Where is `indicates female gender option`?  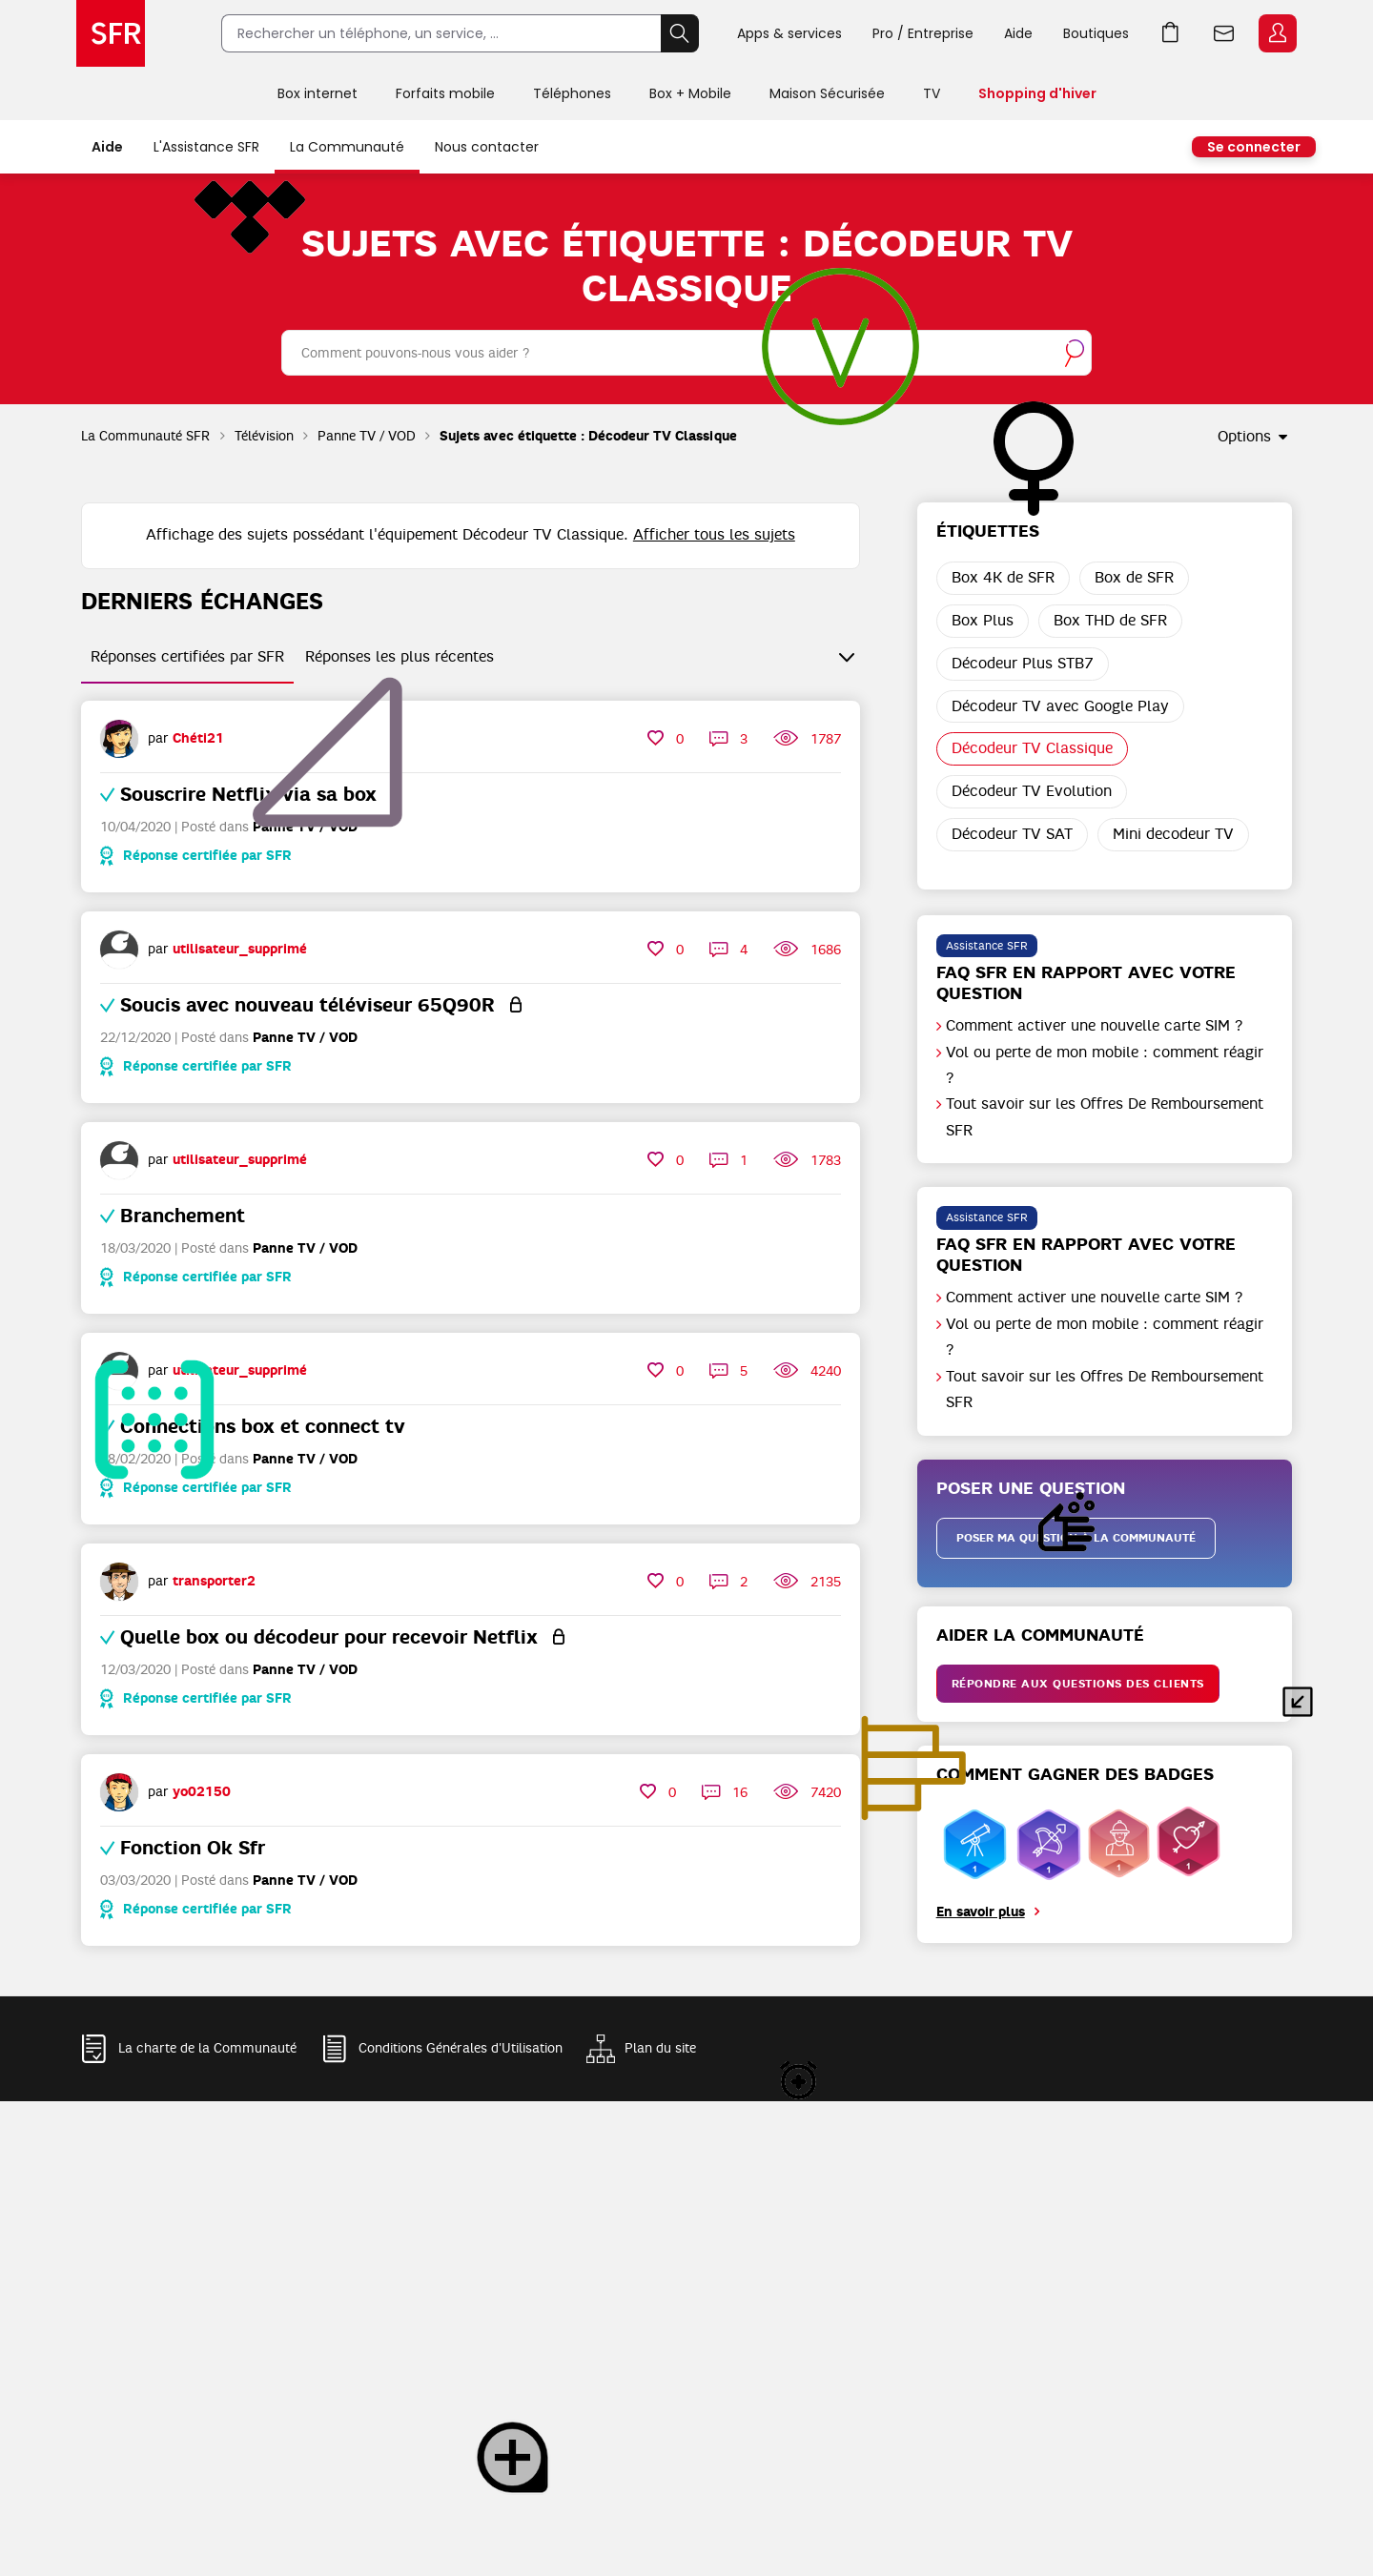 indicates female gender option is located at coordinates (1034, 457).